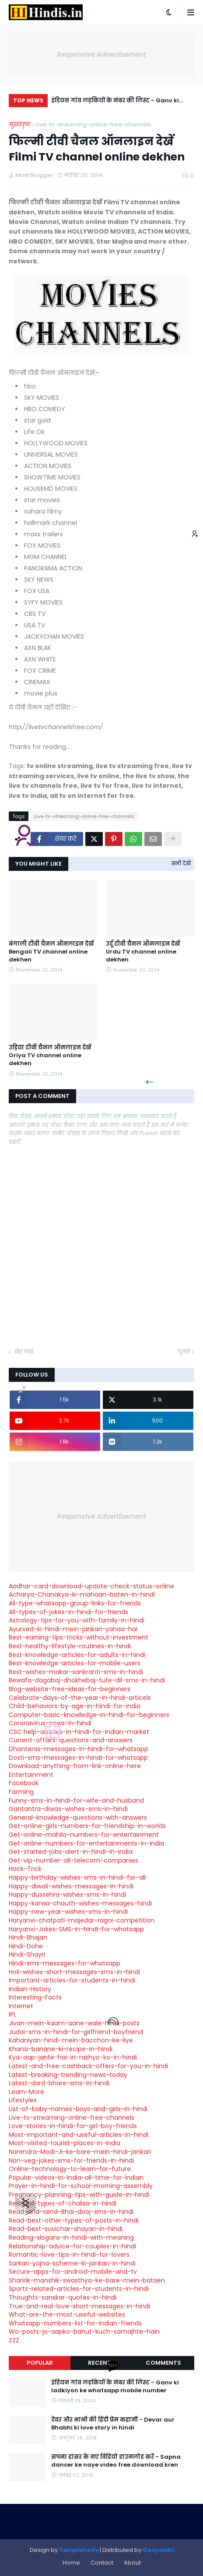  Describe the element at coordinates (194, 534) in the screenshot. I see `incoming user request or invitation` at that location.